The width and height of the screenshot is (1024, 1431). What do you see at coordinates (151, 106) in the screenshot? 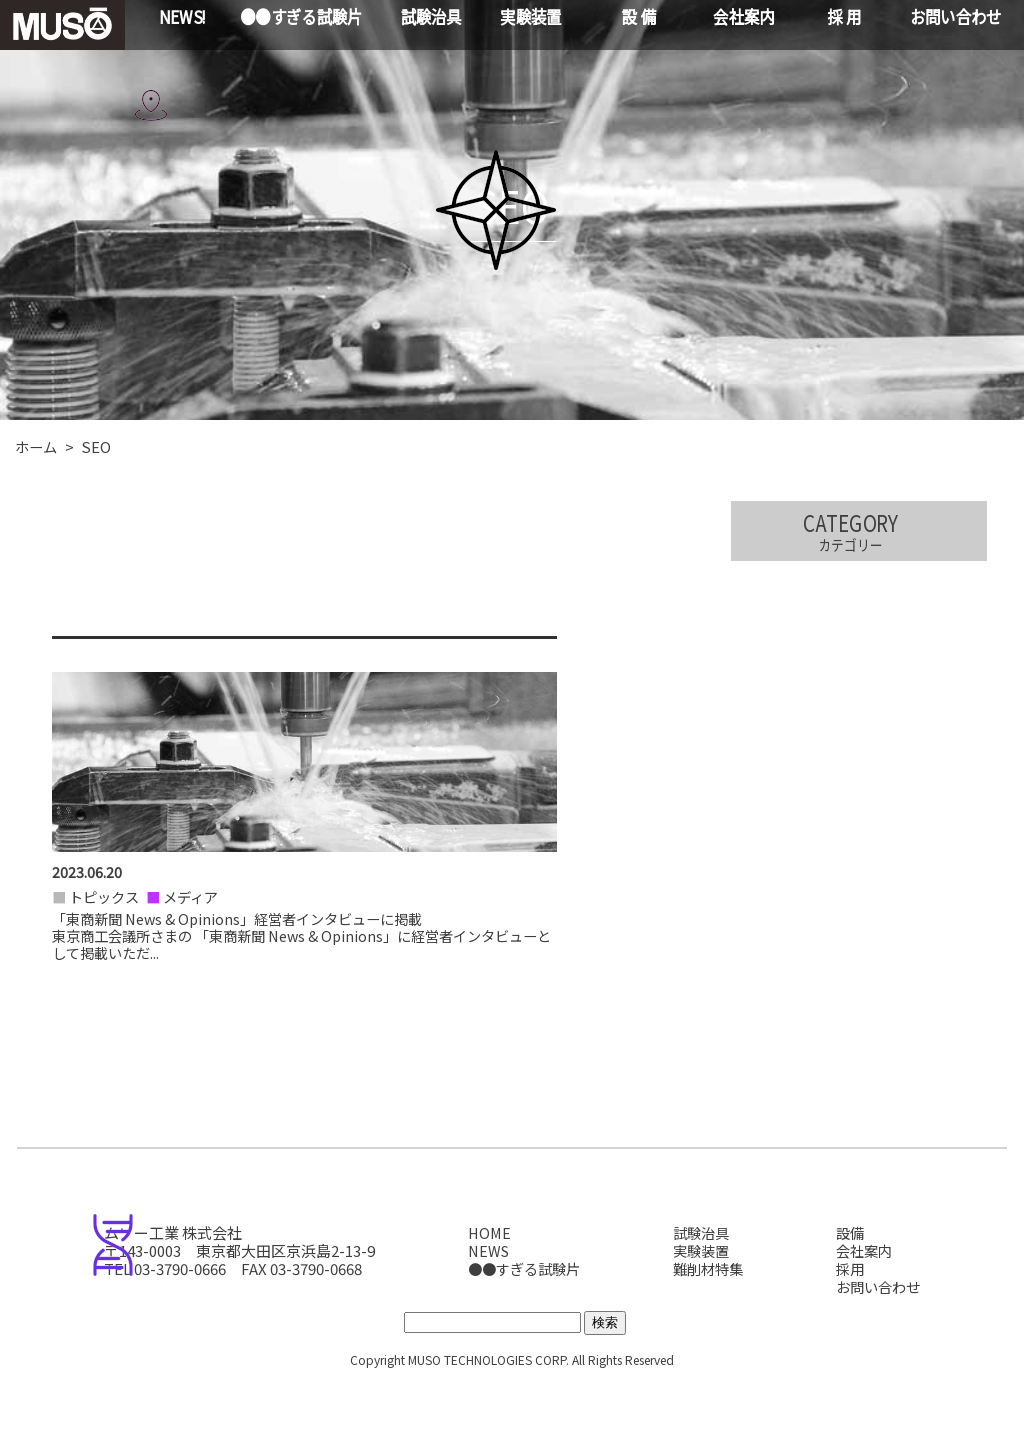
I see `view location area or zone on map` at bounding box center [151, 106].